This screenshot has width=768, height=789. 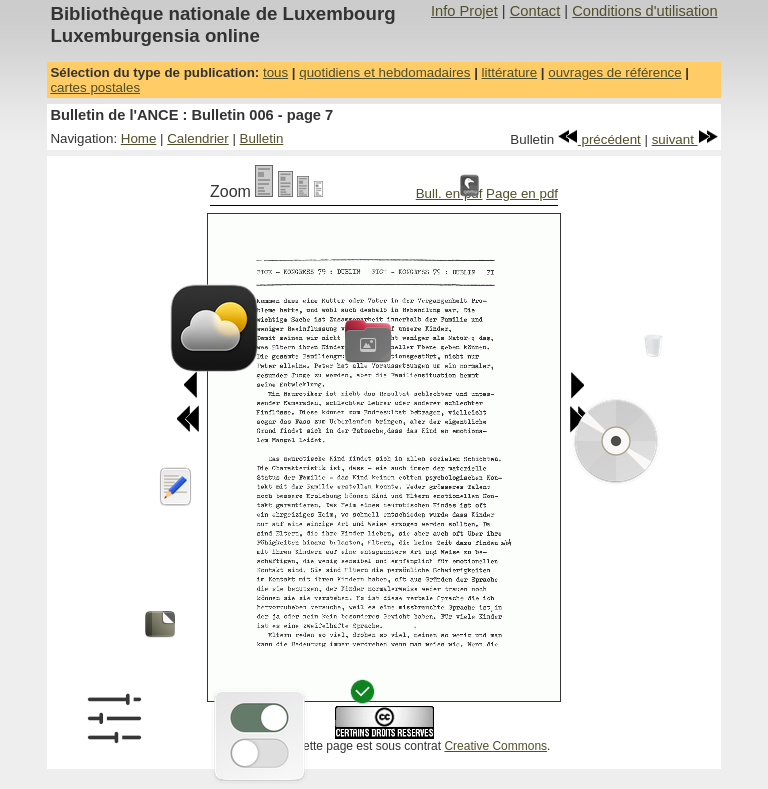 What do you see at coordinates (368, 341) in the screenshot?
I see `open your pictures folder` at bounding box center [368, 341].